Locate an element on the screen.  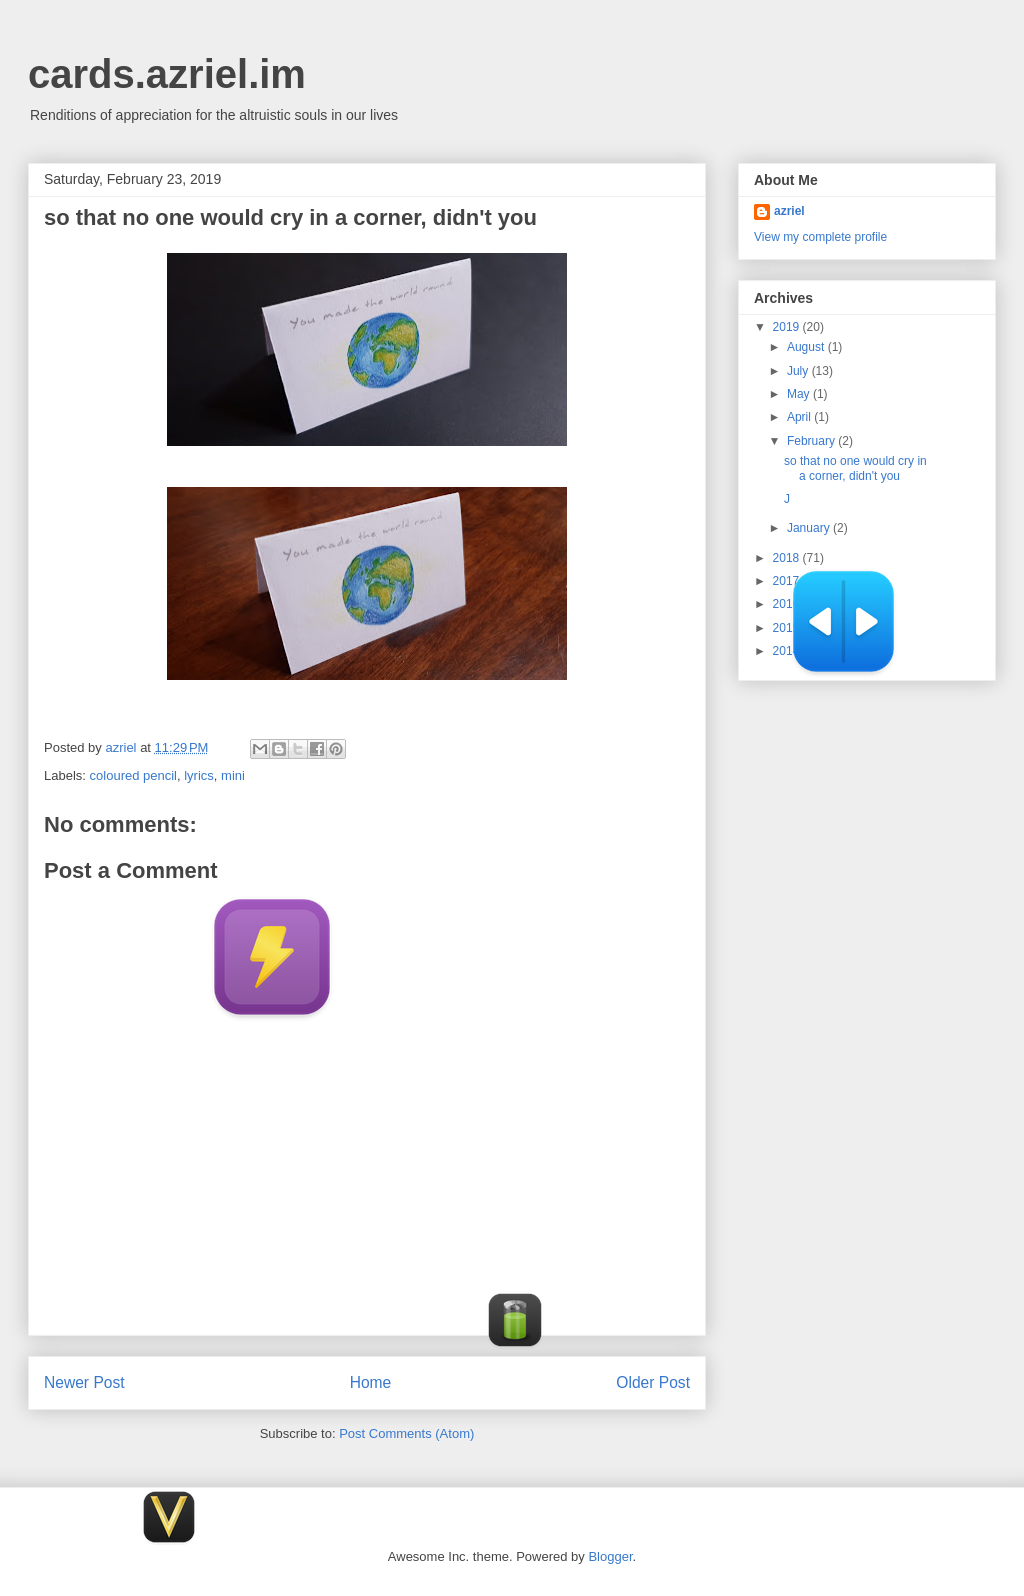
xfce panel separator settings is located at coordinates (843, 621).